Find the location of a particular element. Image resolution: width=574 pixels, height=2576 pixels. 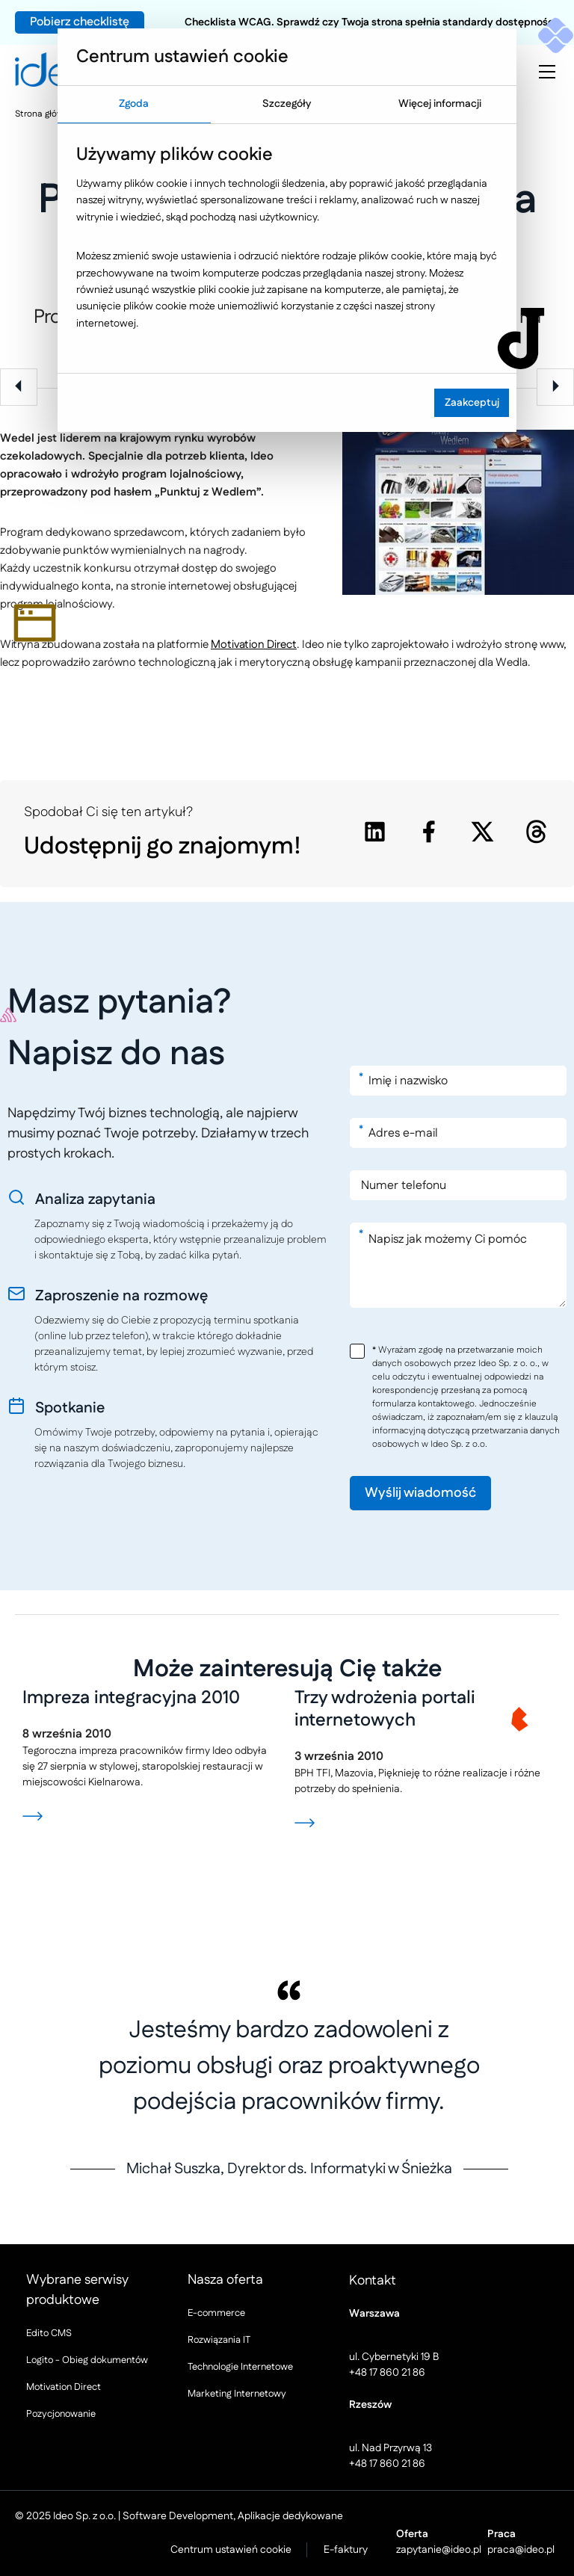

open a new browser window is located at coordinates (34, 623).